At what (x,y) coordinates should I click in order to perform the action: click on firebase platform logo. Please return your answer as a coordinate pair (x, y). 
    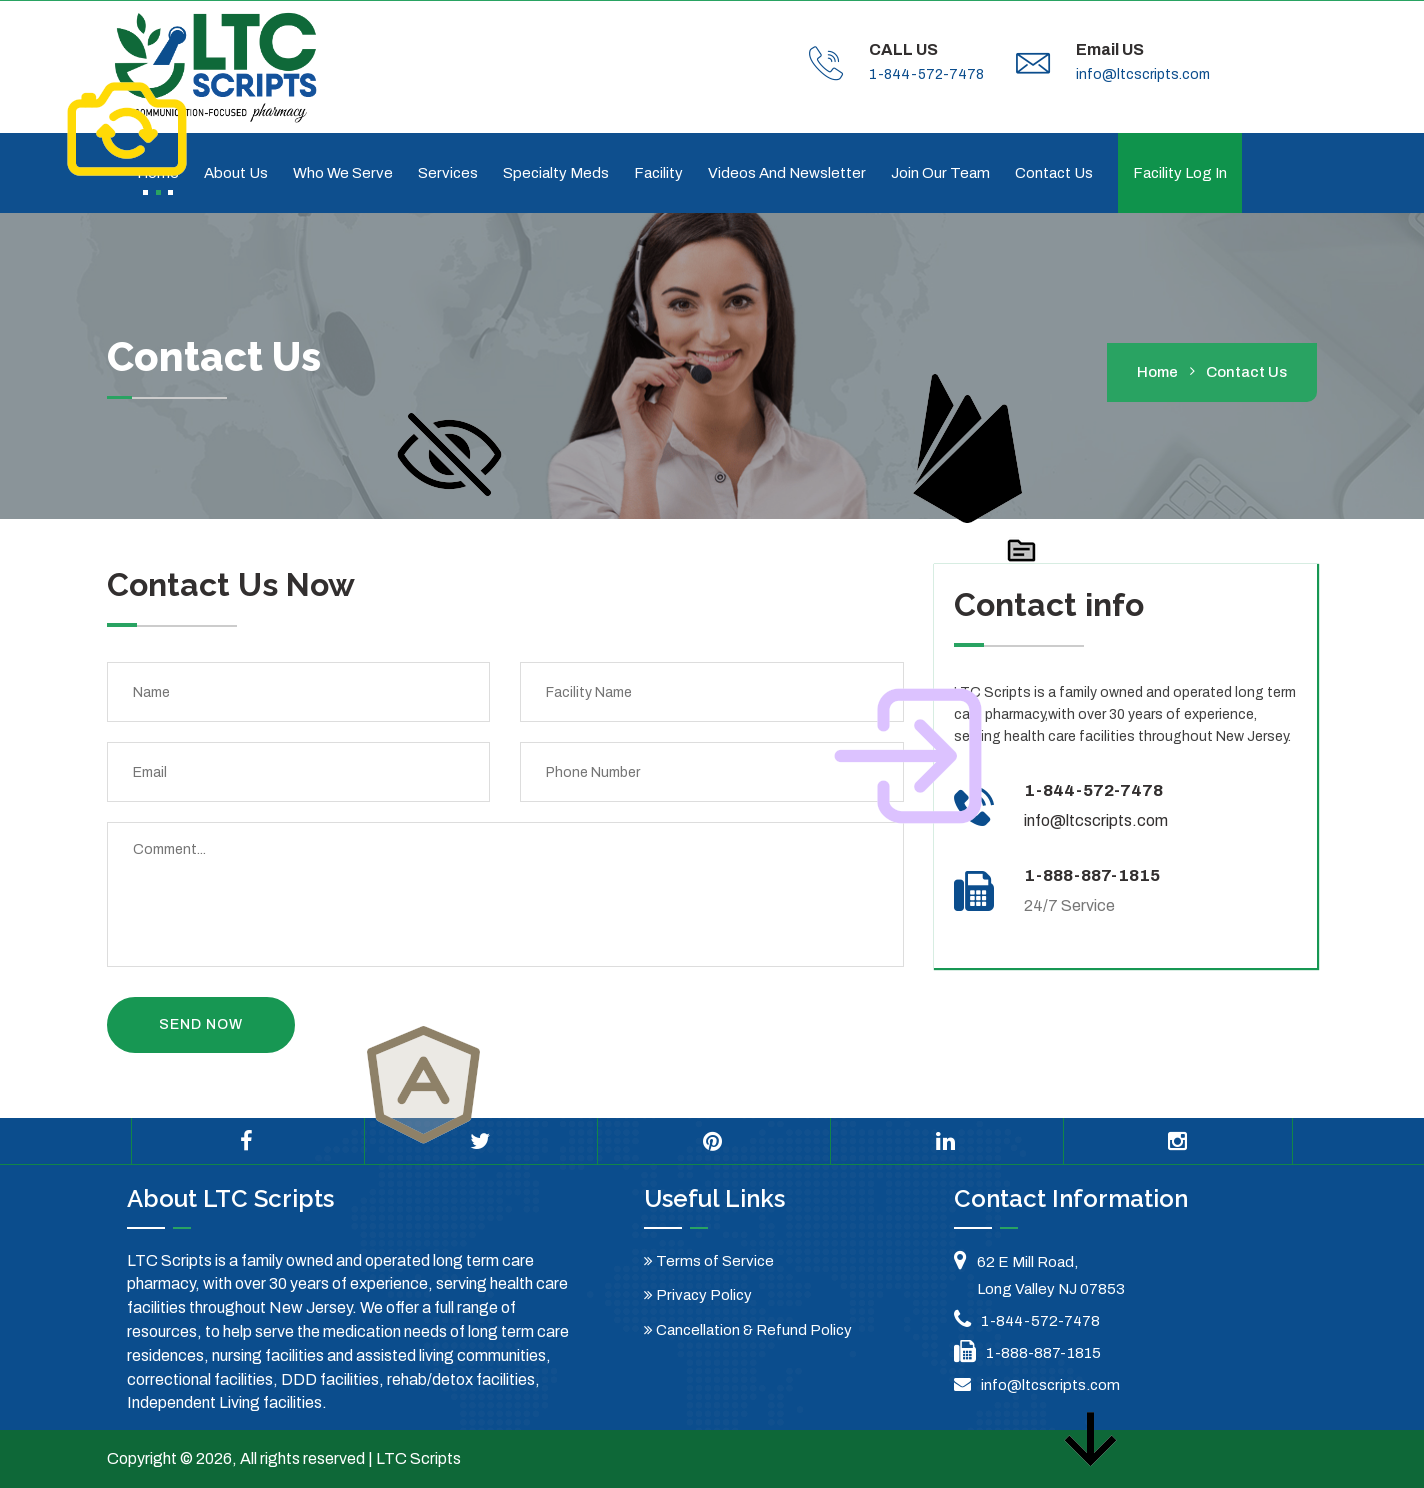
    Looking at the image, I should click on (967, 448).